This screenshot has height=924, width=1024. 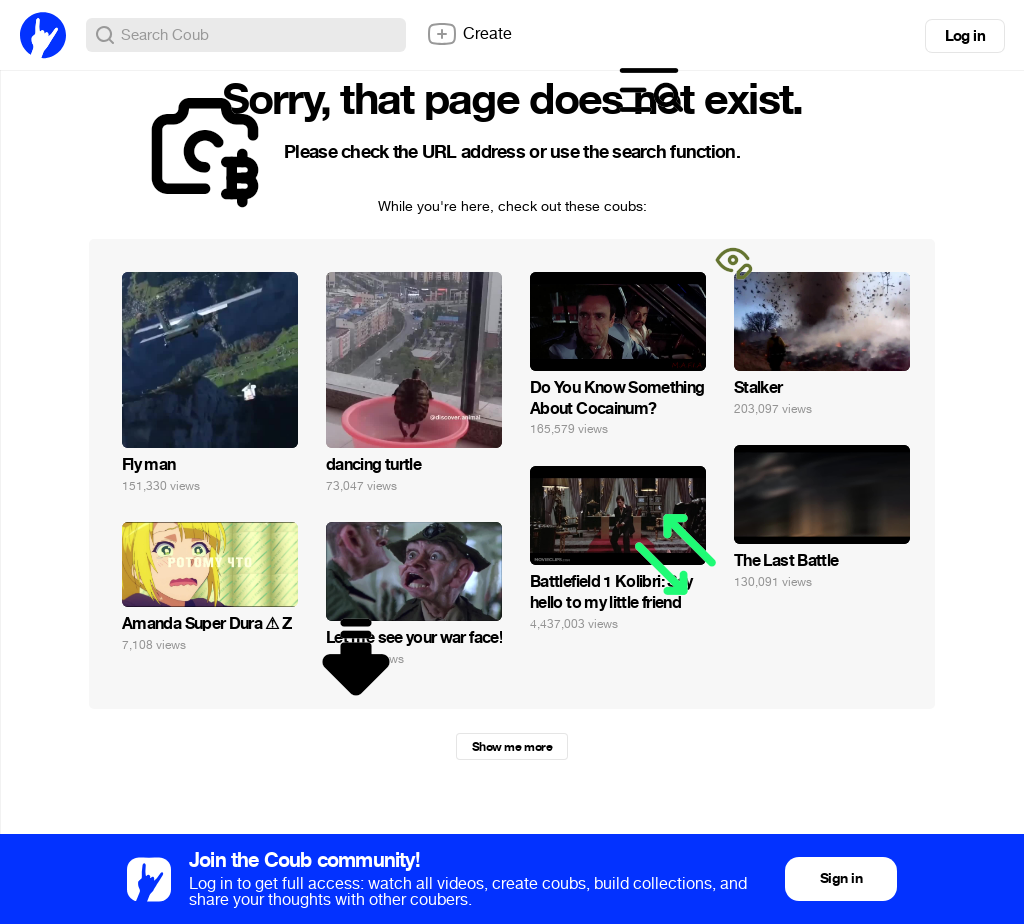 I want to click on edit visibility settings, so click(x=733, y=260).